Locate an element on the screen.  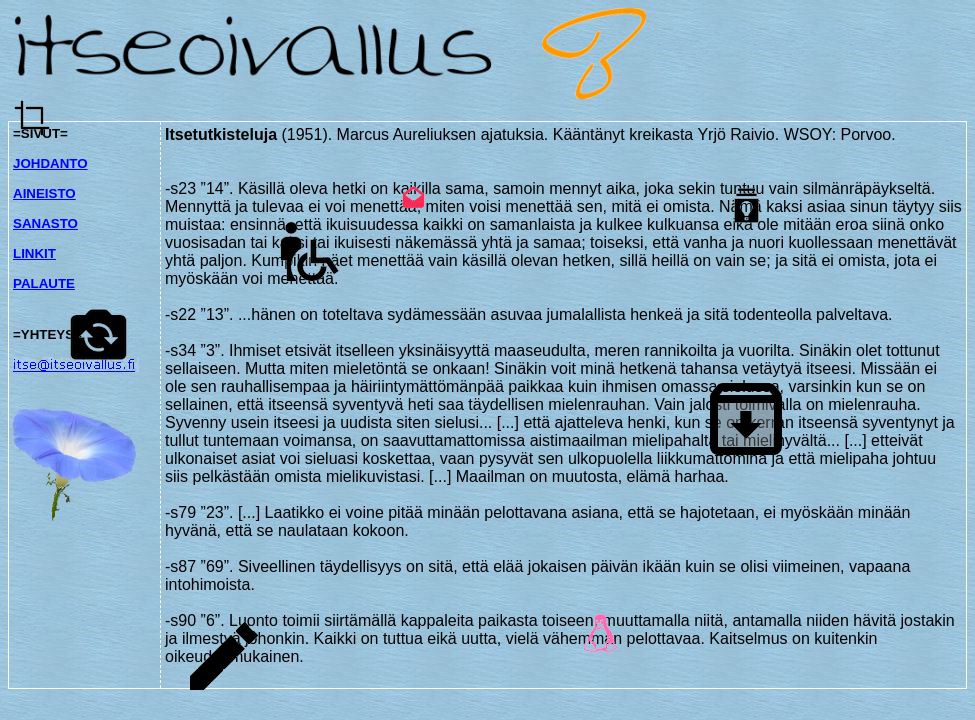
indicates Linux operating system compatibility is located at coordinates (600, 633).